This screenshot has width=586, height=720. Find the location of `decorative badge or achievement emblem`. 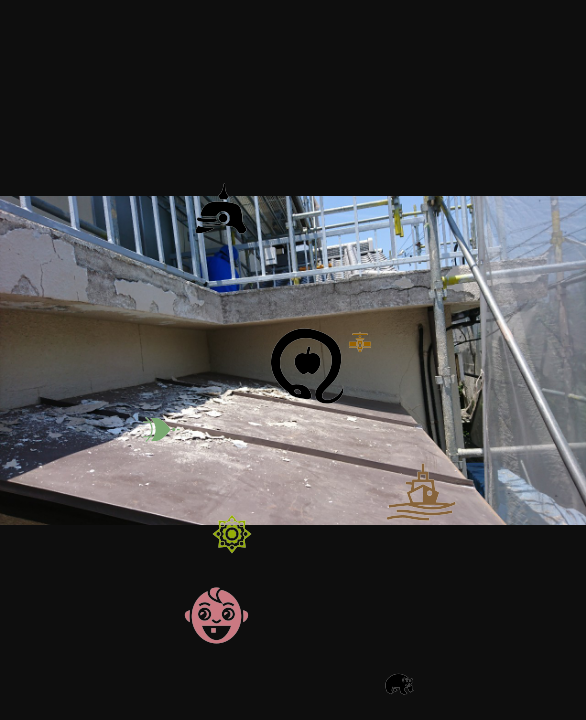

decorative badge or achievement emblem is located at coordinates (232, 534).